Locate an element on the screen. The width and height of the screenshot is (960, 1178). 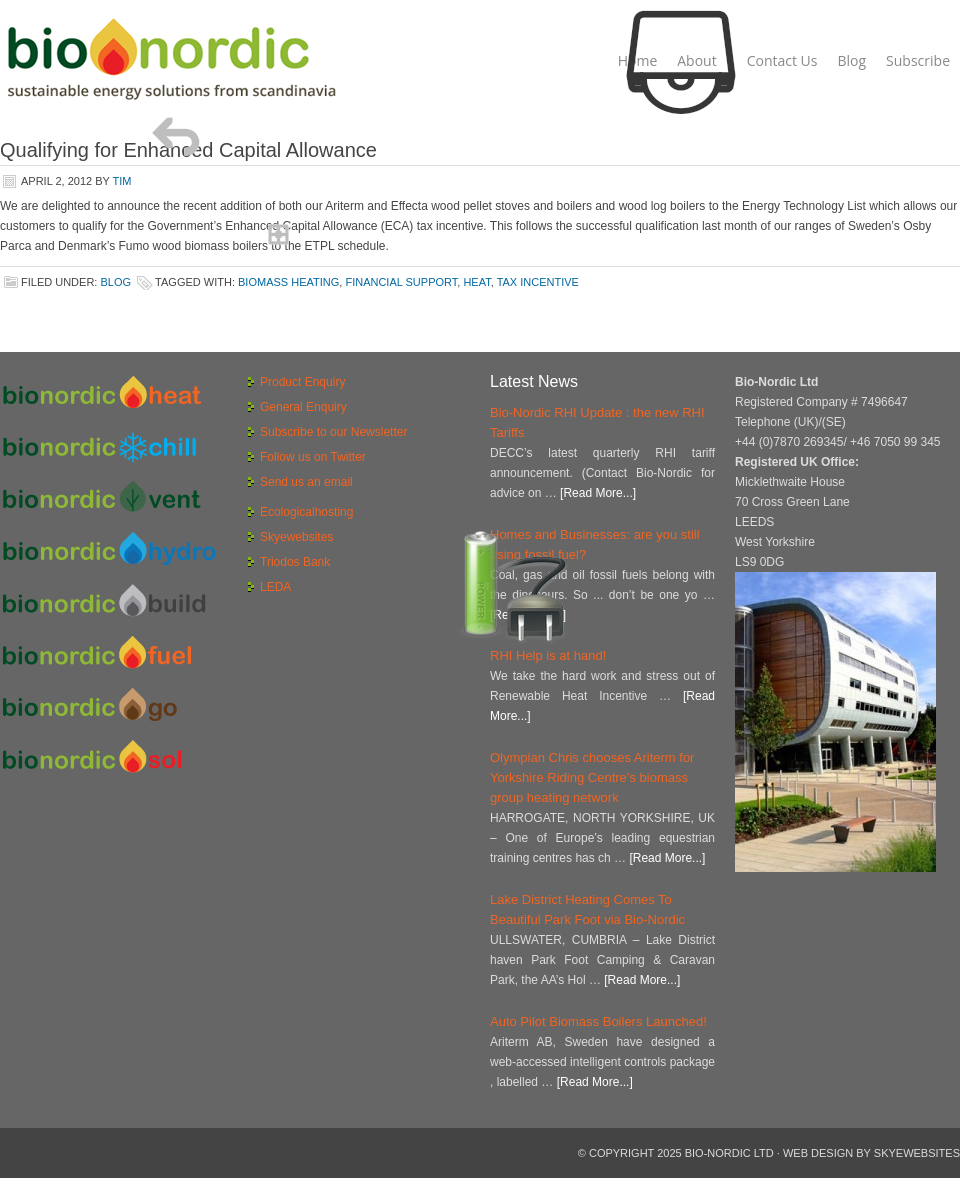
redo last action (right-to-left interface) is located at coordinates (176, 136).